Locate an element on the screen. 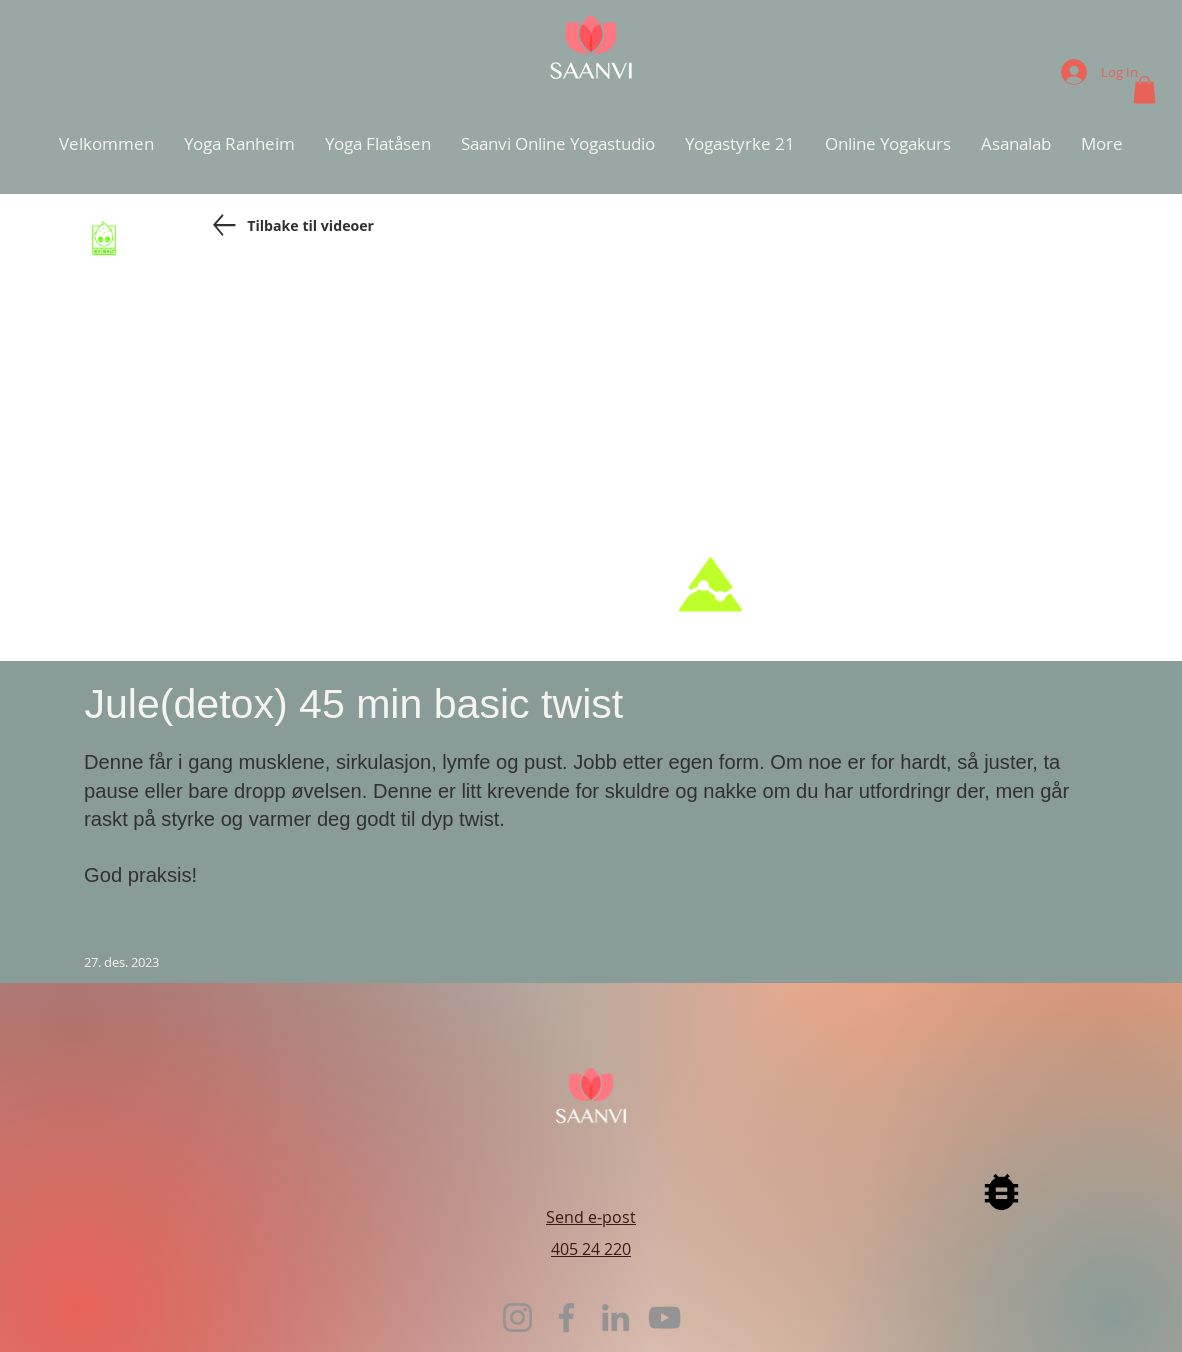  cocos game engine logo is located at coordinates (104, 238).